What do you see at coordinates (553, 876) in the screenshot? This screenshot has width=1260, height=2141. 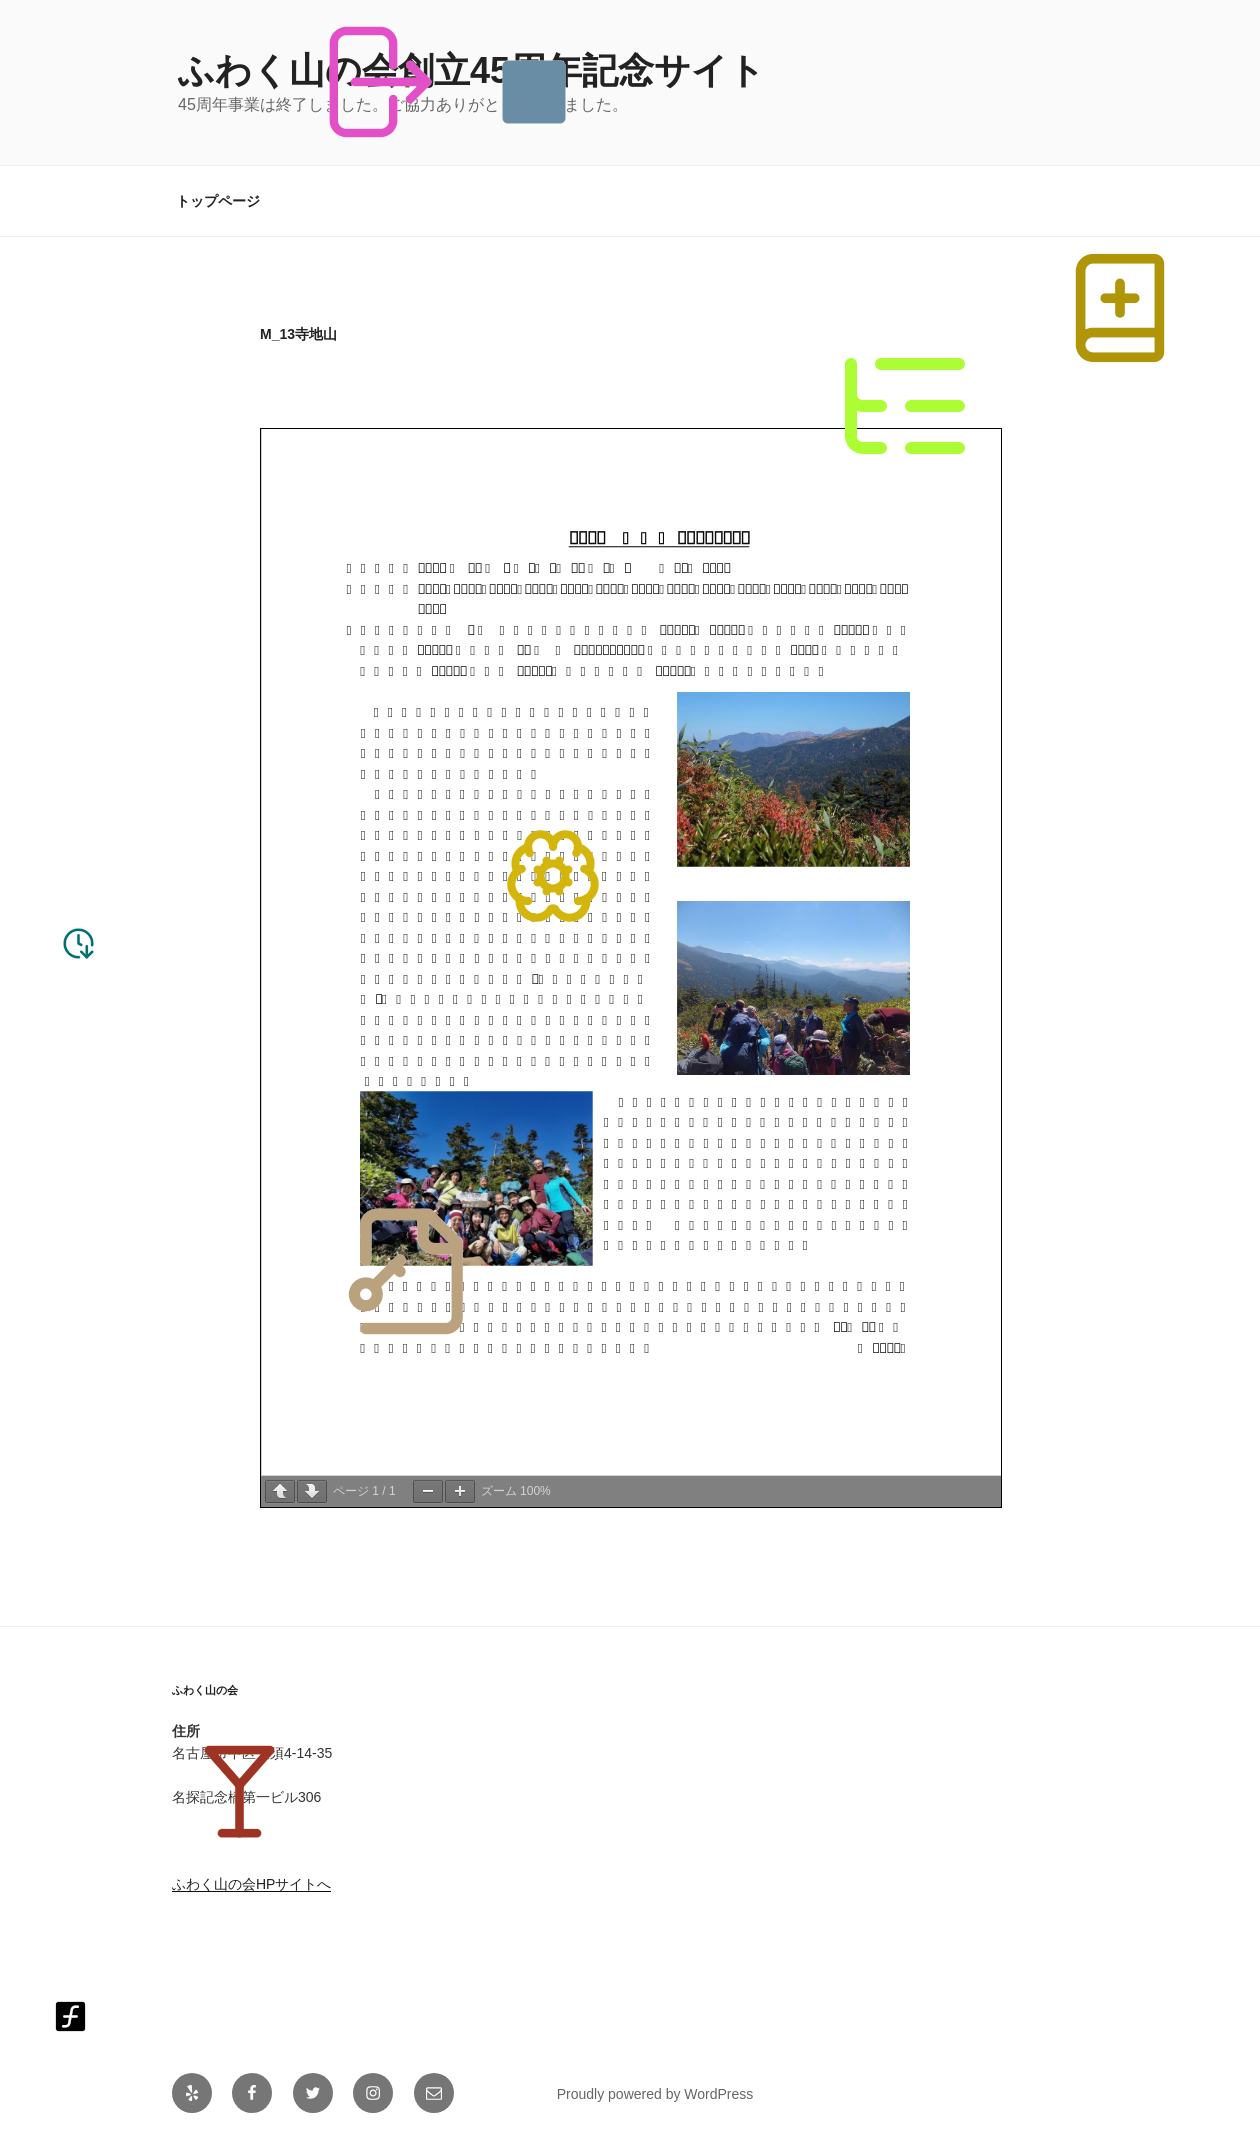 I see `access AI or machine learning settings` at bounding box center [553, 876].